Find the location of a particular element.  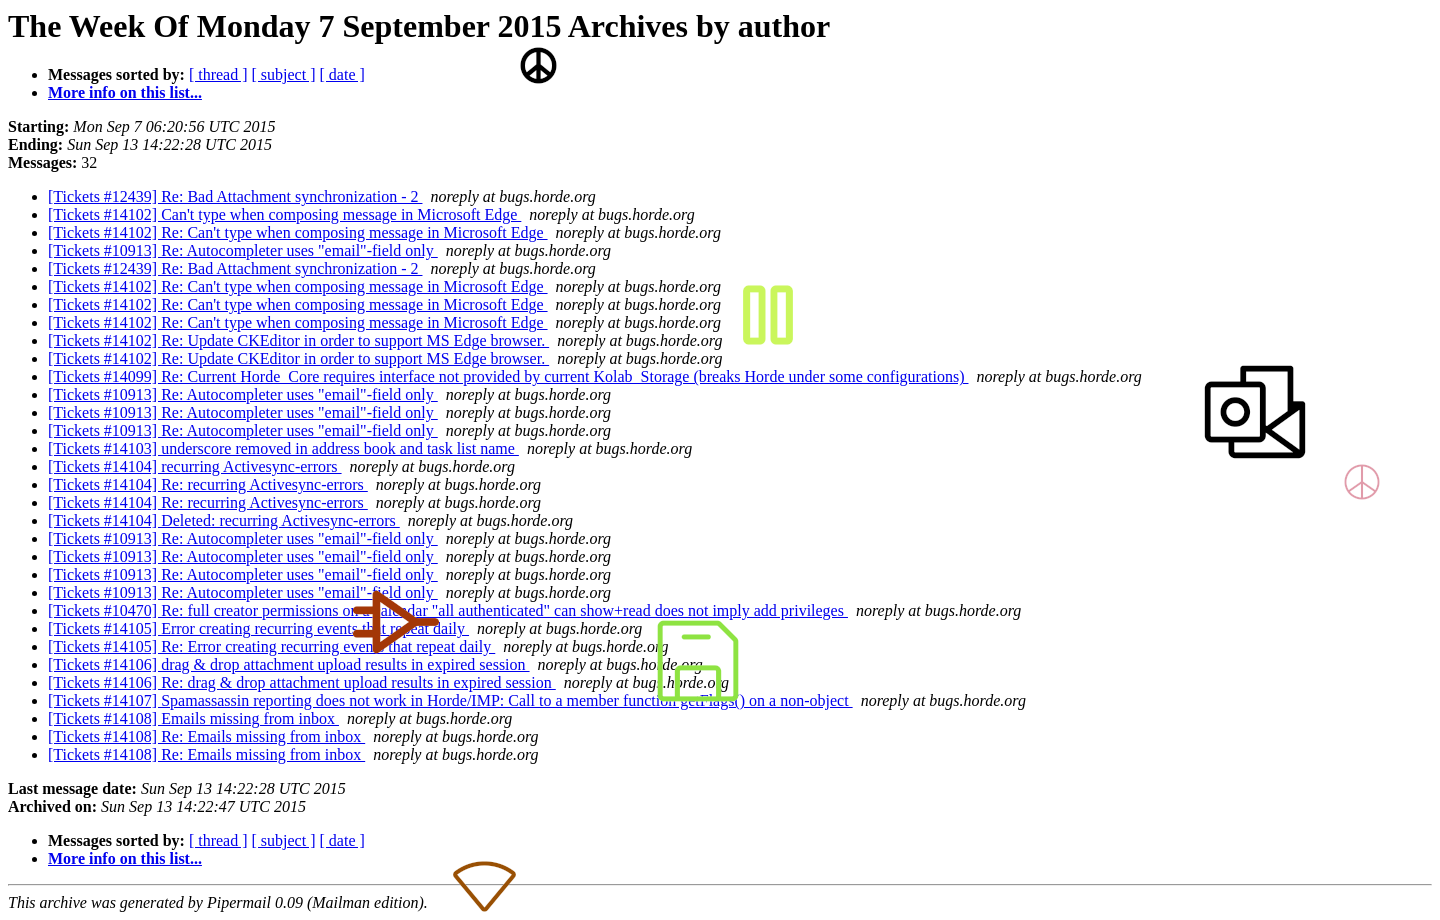

logic buffer gate symbol in circuit design is located at coordinates (396, 622).